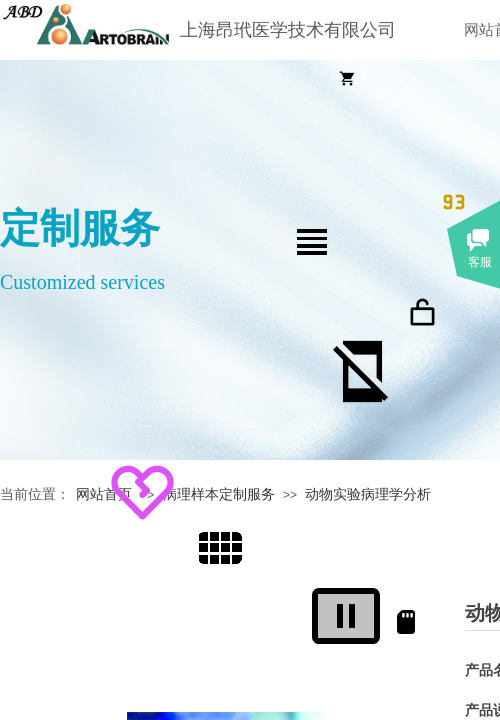 Image resolution: width=500 pixels, height=720 pixels. I want to click on unlocked or unsecured state, so click(422, 313).